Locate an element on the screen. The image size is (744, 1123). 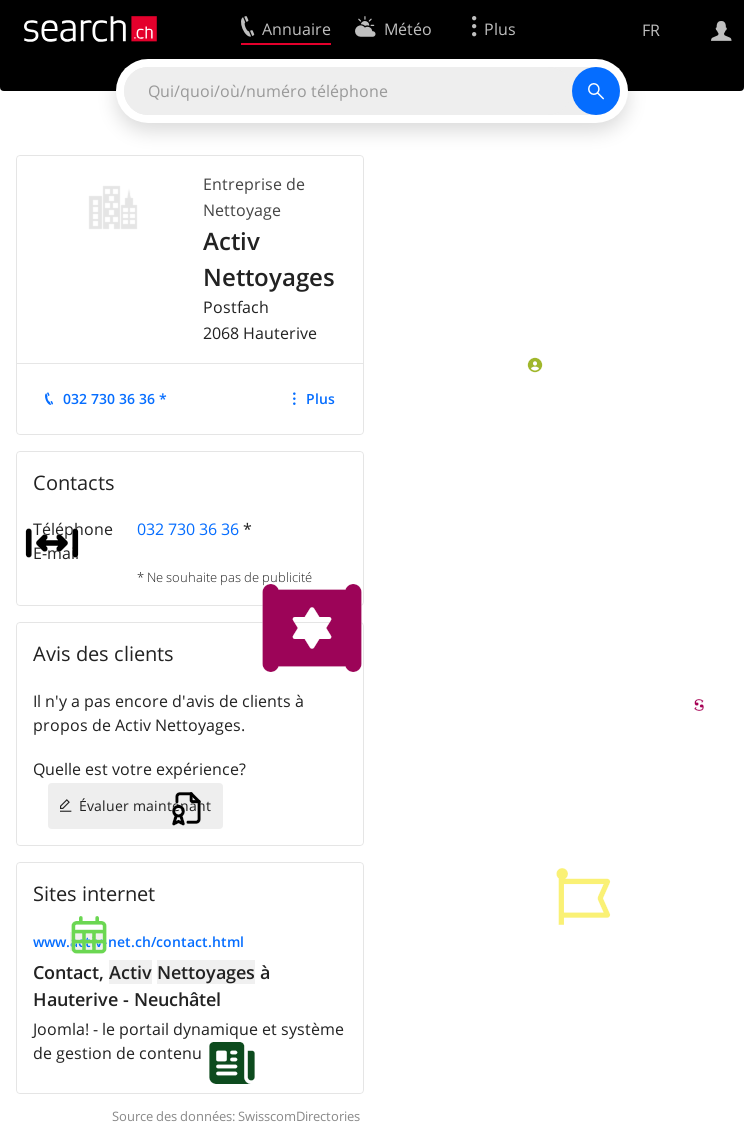
access jewish religious texts or torah content is located at coordinates (312, 628).